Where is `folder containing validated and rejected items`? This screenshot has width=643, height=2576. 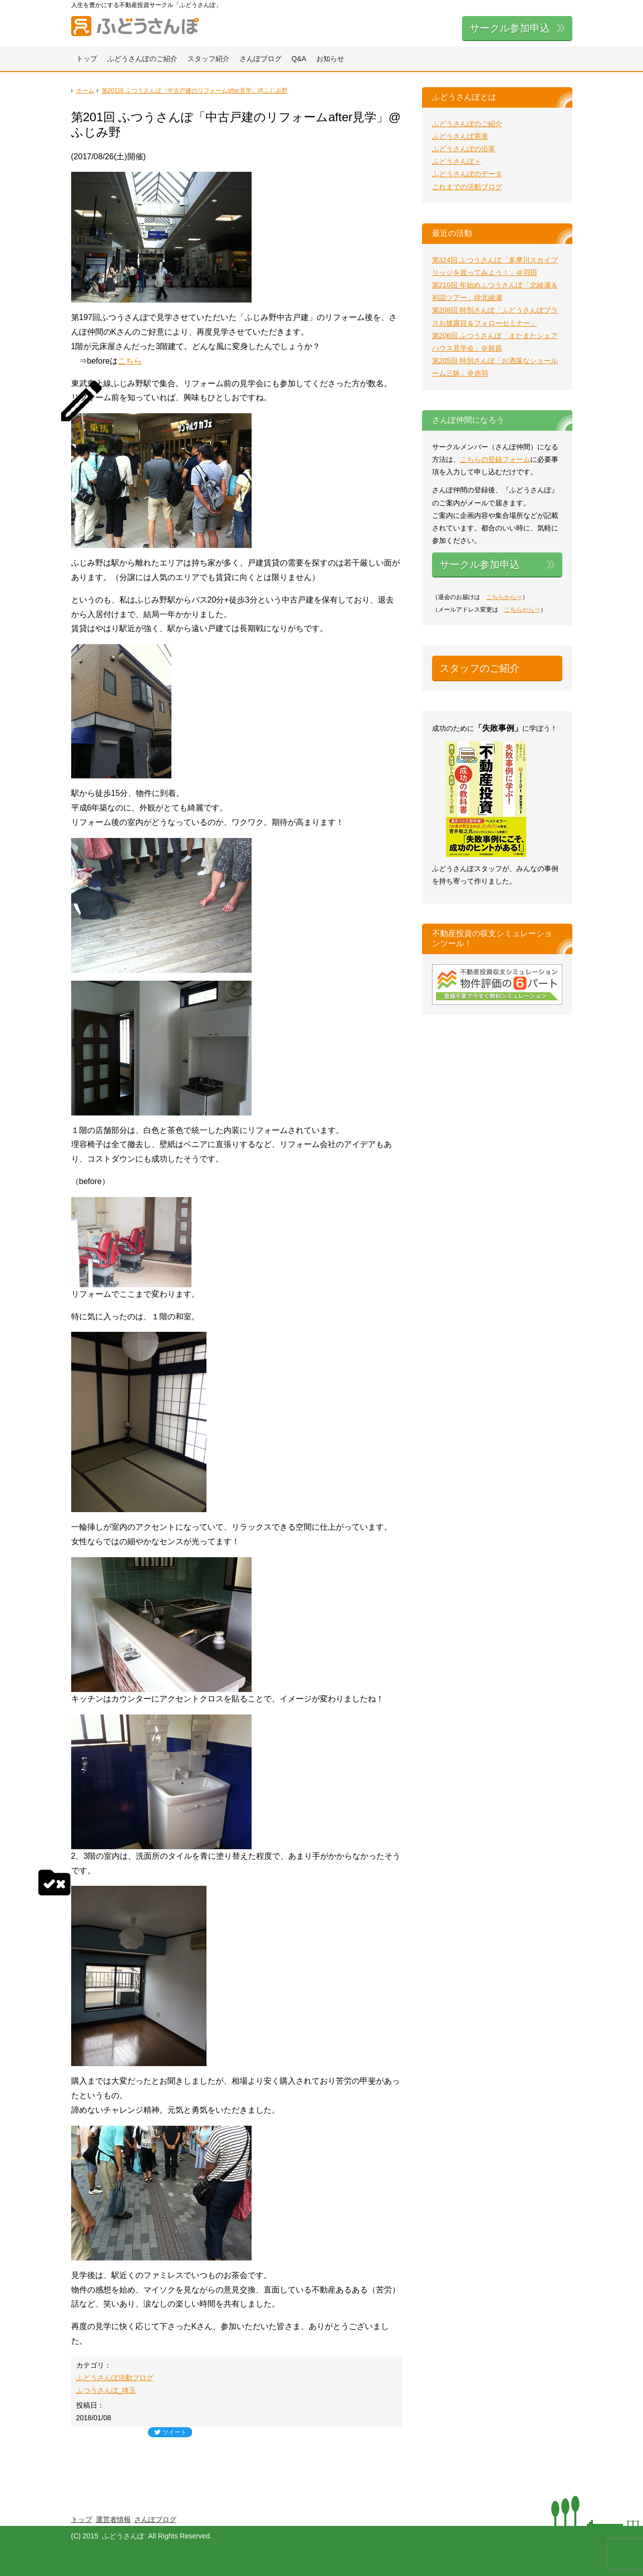
folder containing validated and rejected items is located at coordinates (54, 1882).